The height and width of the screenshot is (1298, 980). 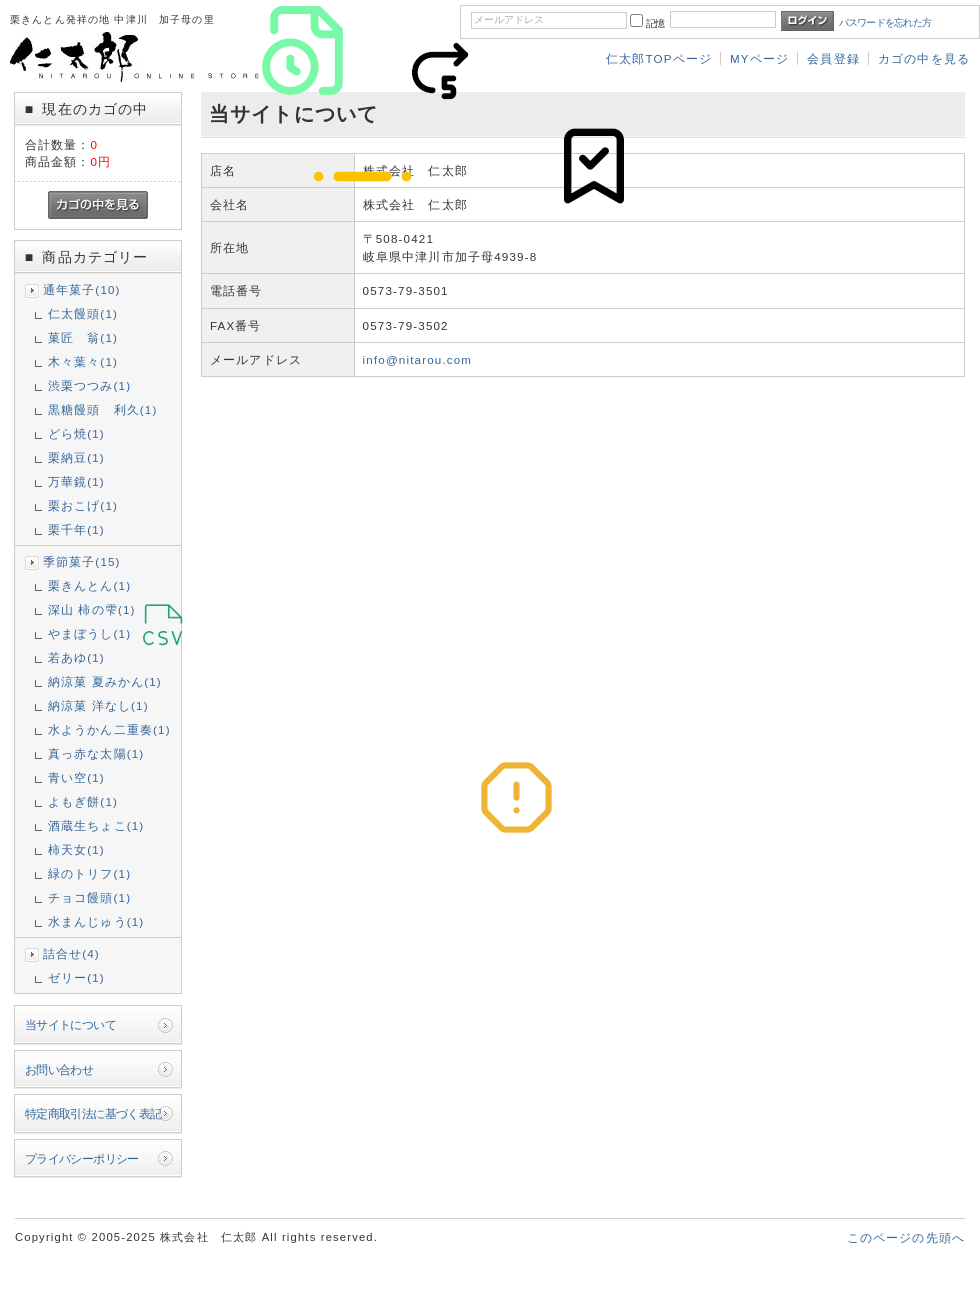 I want to click on indicates a critical warning or error state, so click(x=516, y=797).